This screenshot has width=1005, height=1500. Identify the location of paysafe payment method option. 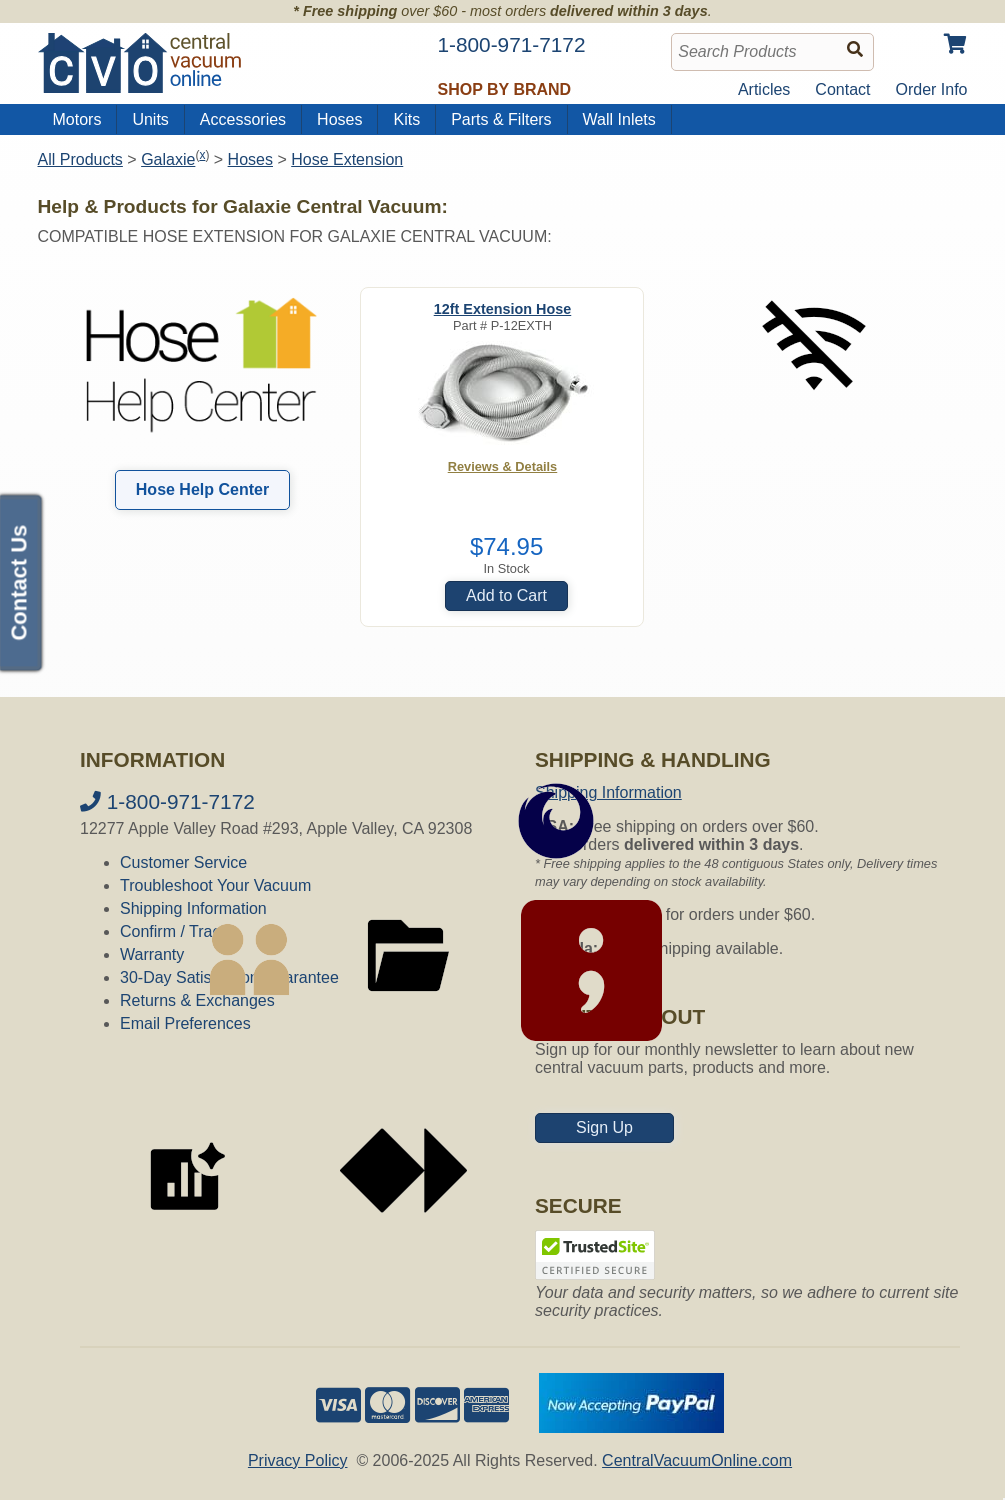
(403, 1170).